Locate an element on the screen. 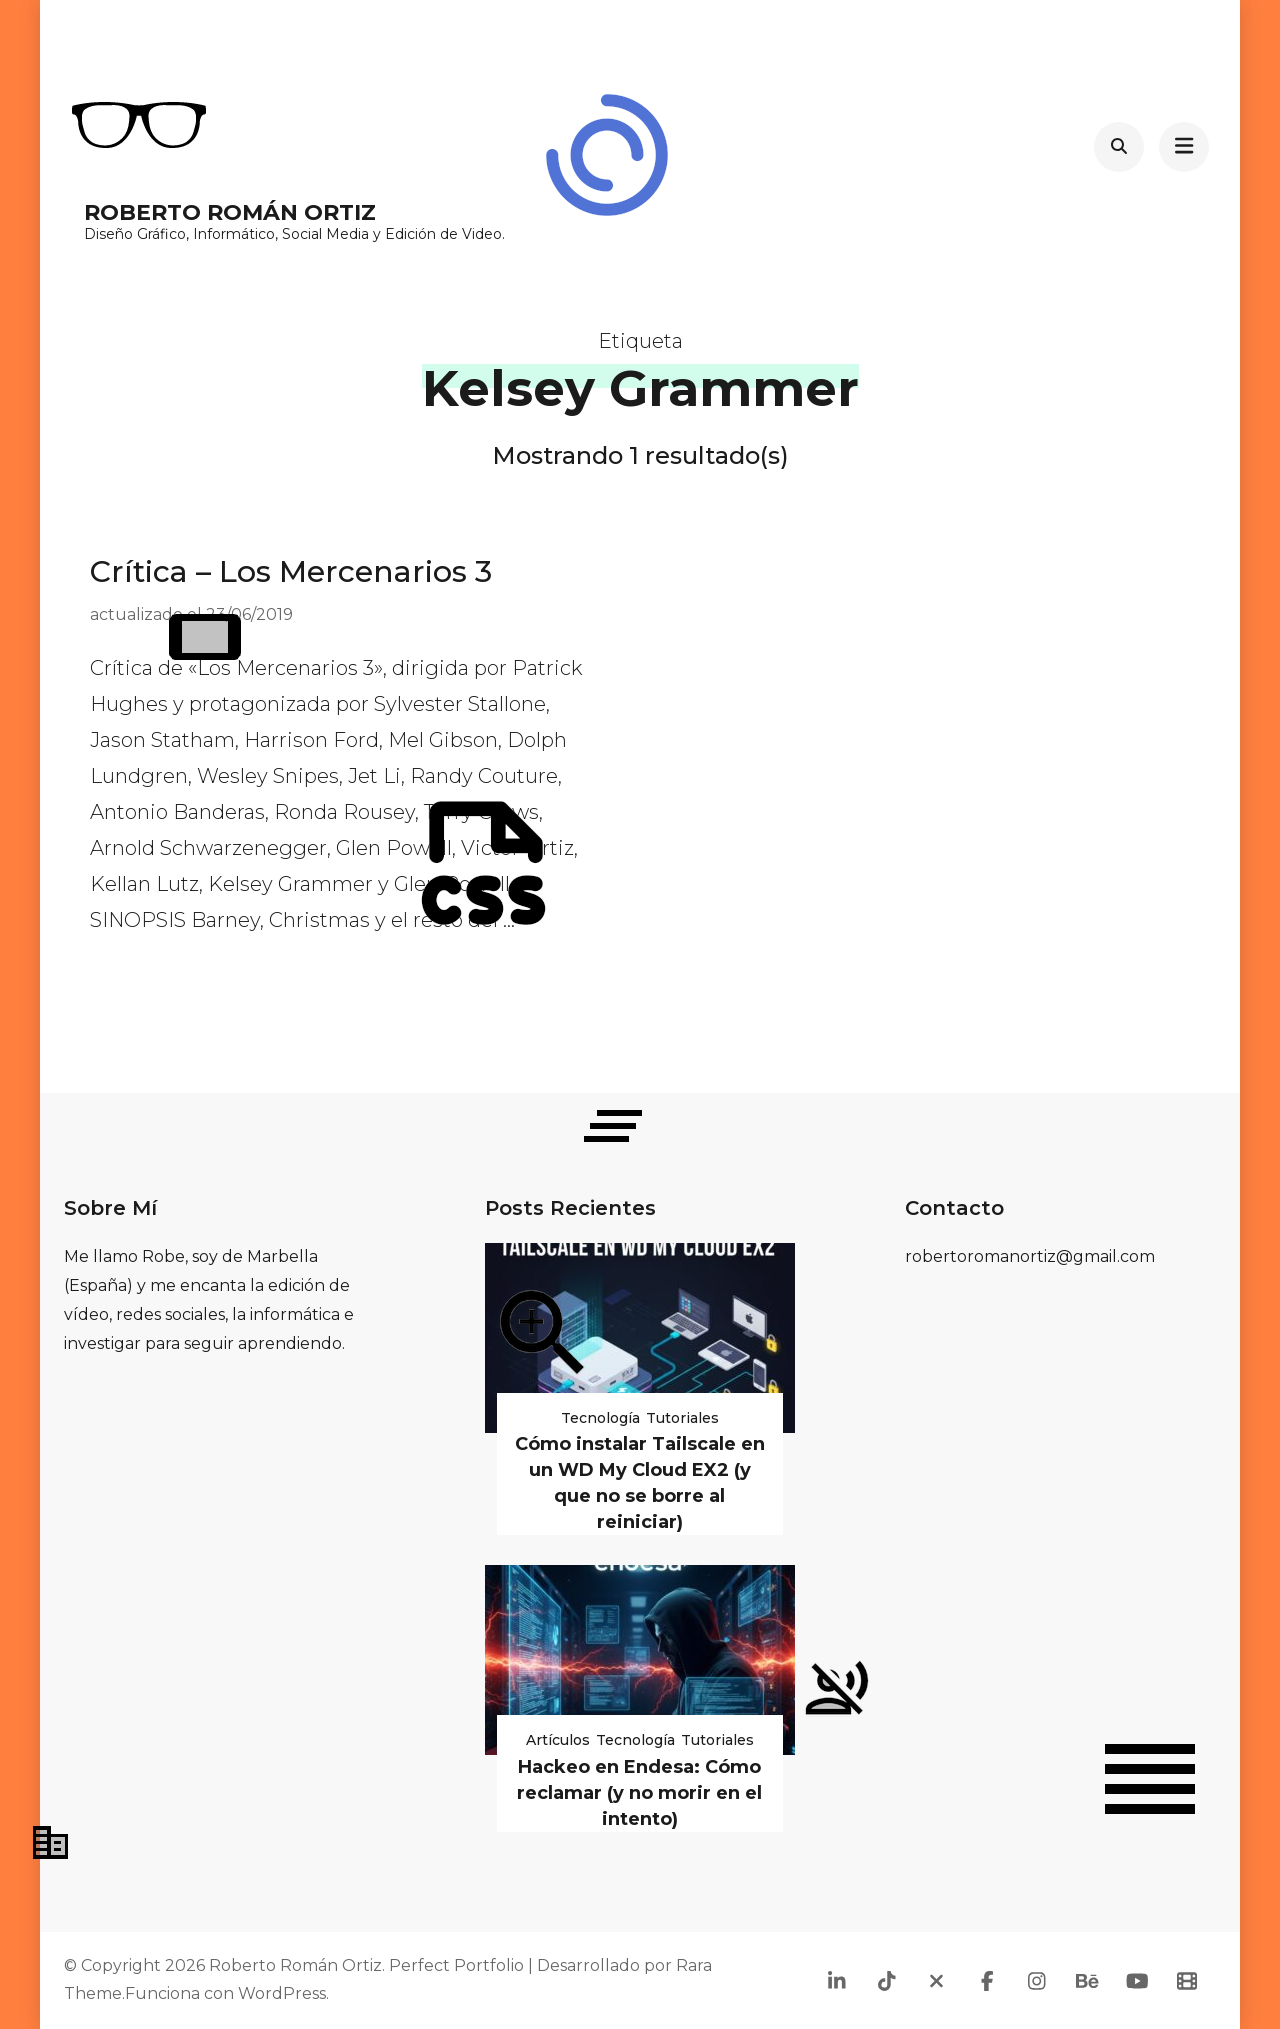  clear all notifications or messages is located at coordinates (613, 1126).